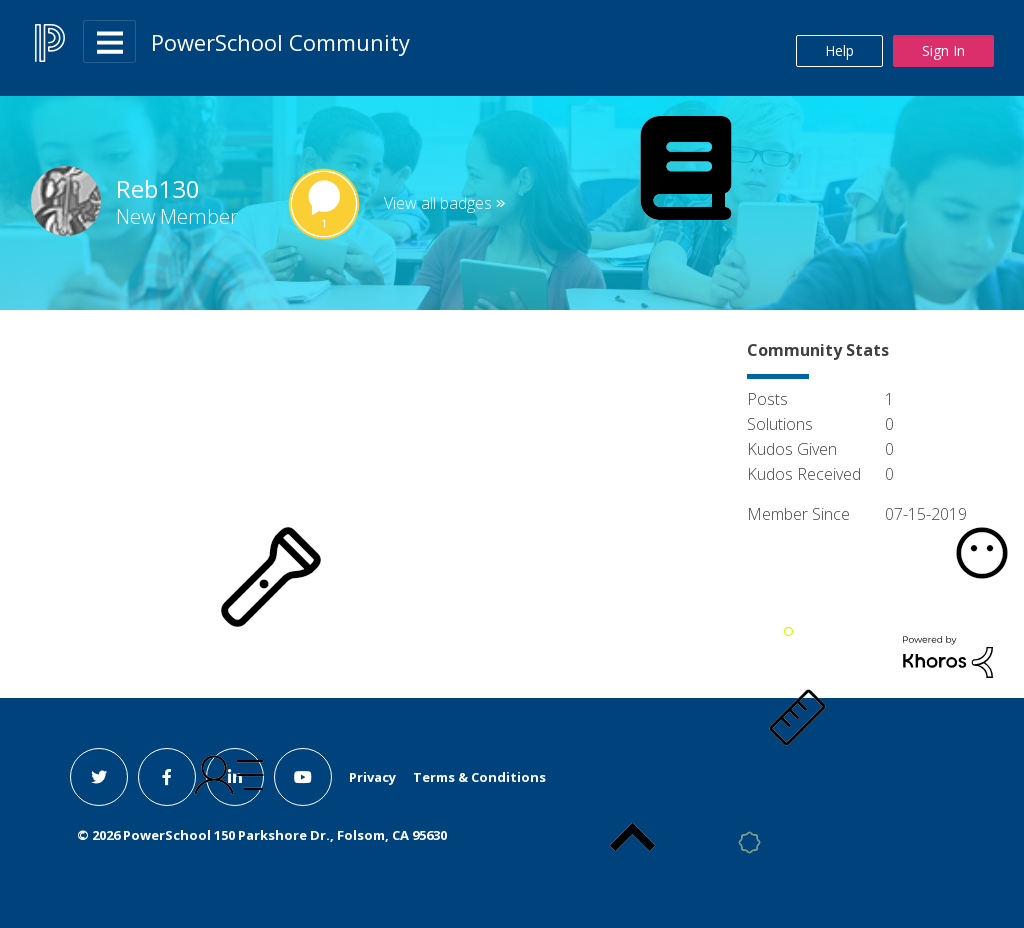 The width and height of the screenshot is (1024, 928). What do you see at coordinates (797, 717) in the screenshot?
I see `access measurement tools` at bounding box center [797, 717].